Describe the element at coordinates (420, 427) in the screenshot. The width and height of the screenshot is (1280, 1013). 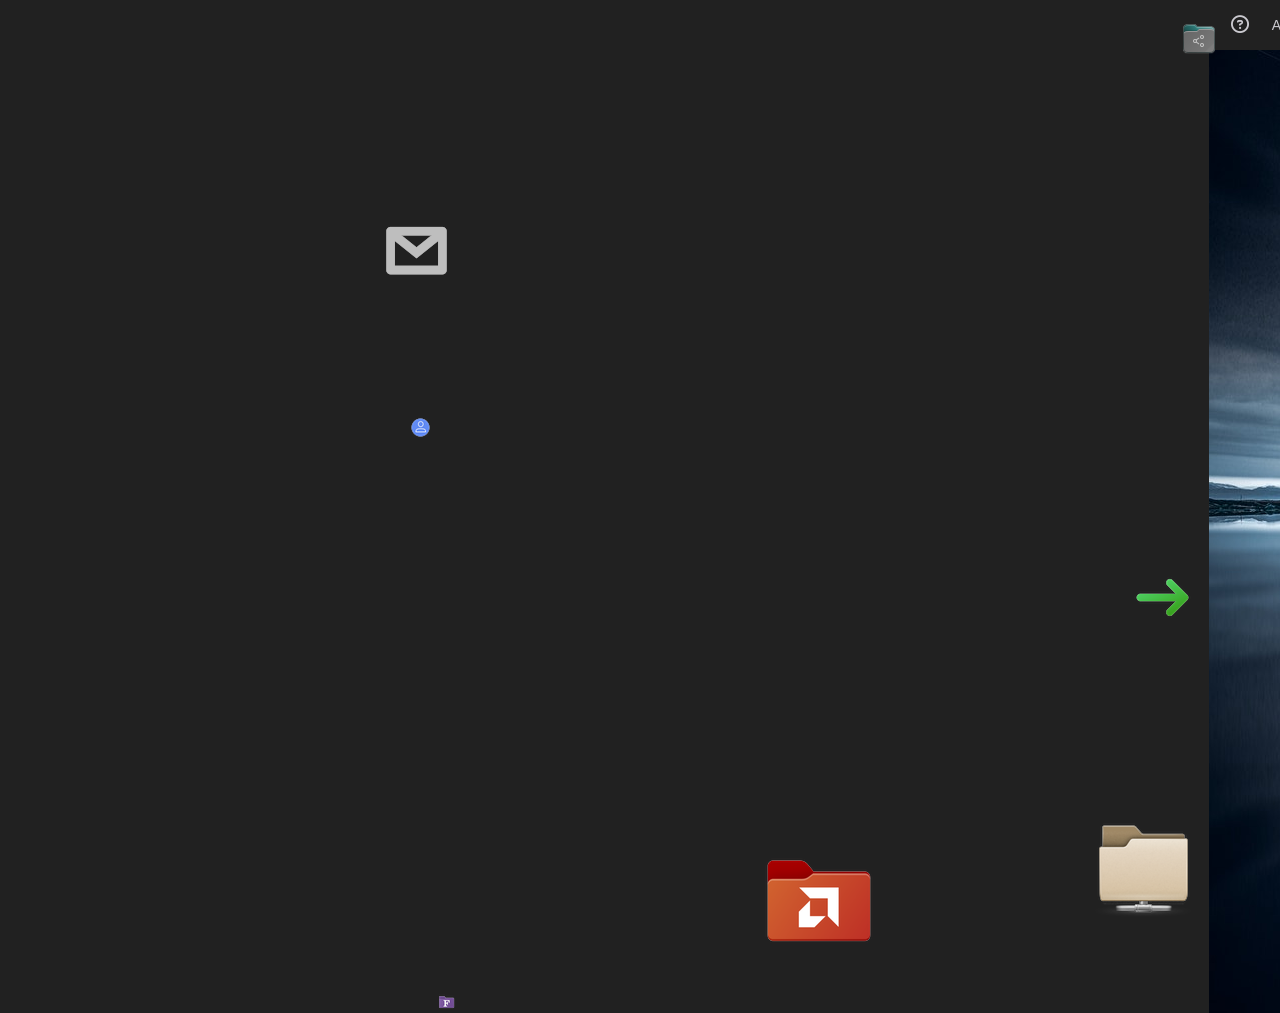
I see `indicates a personal or user-owned item` at that location.